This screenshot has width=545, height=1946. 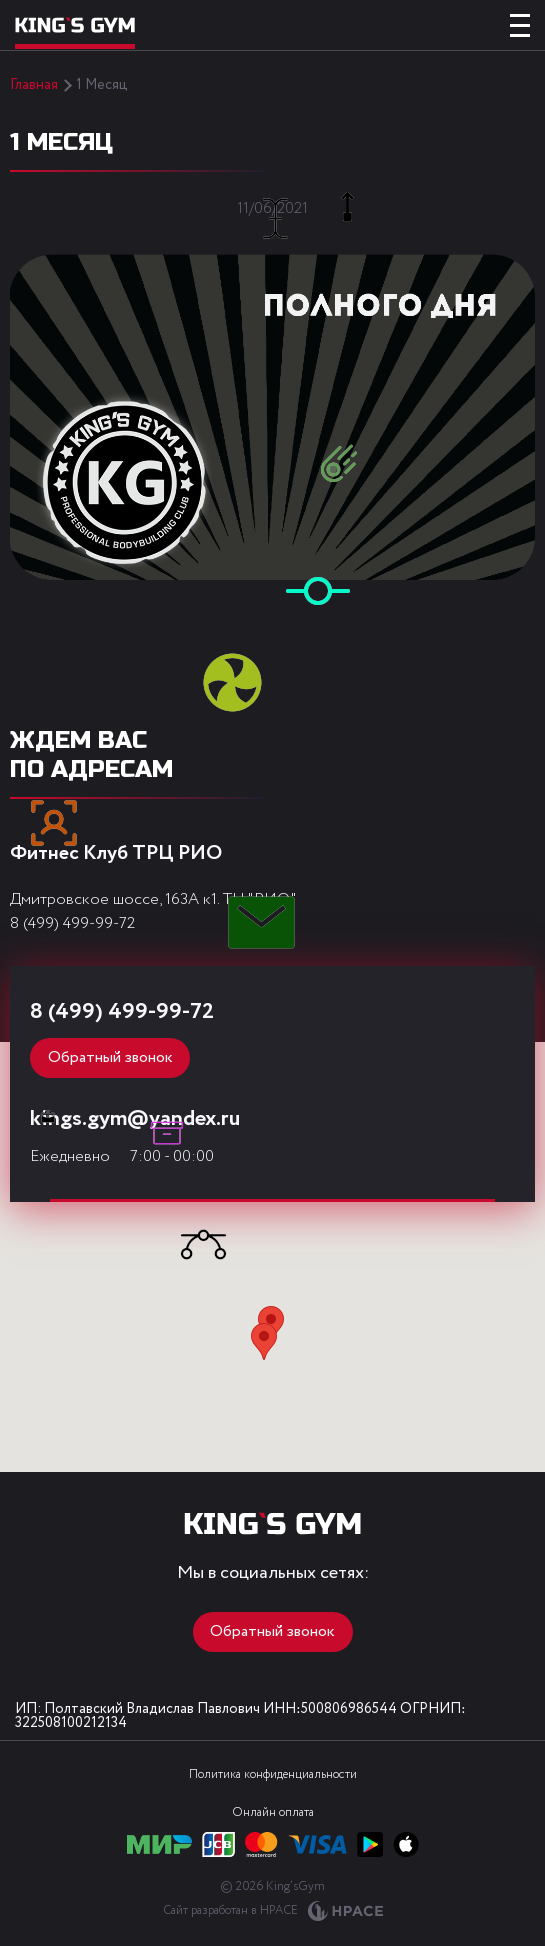 I want to click on access work or business-related content, so click(x=48, y=1117).